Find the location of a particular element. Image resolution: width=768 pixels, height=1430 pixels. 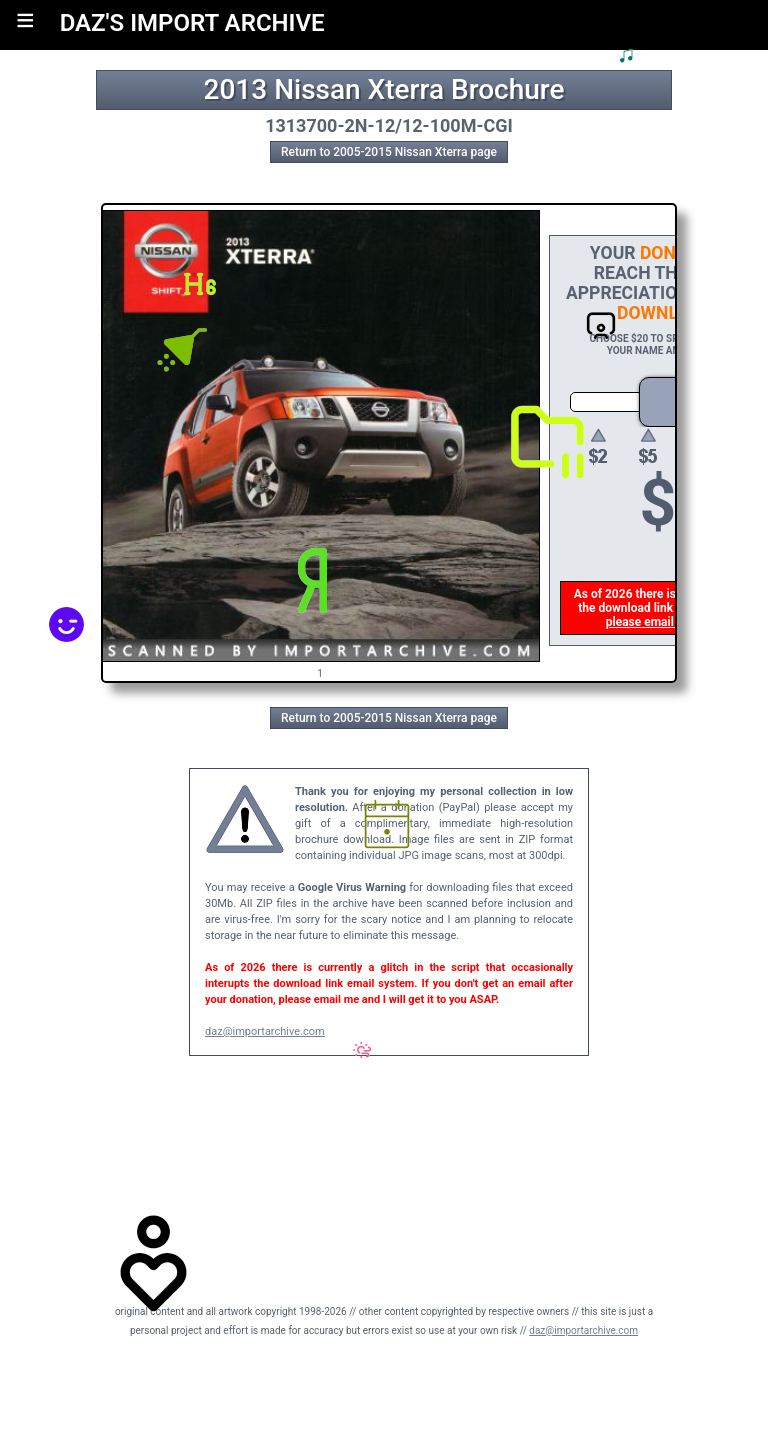

show empathy or emotional support features is located at coordinates (153, 1262).